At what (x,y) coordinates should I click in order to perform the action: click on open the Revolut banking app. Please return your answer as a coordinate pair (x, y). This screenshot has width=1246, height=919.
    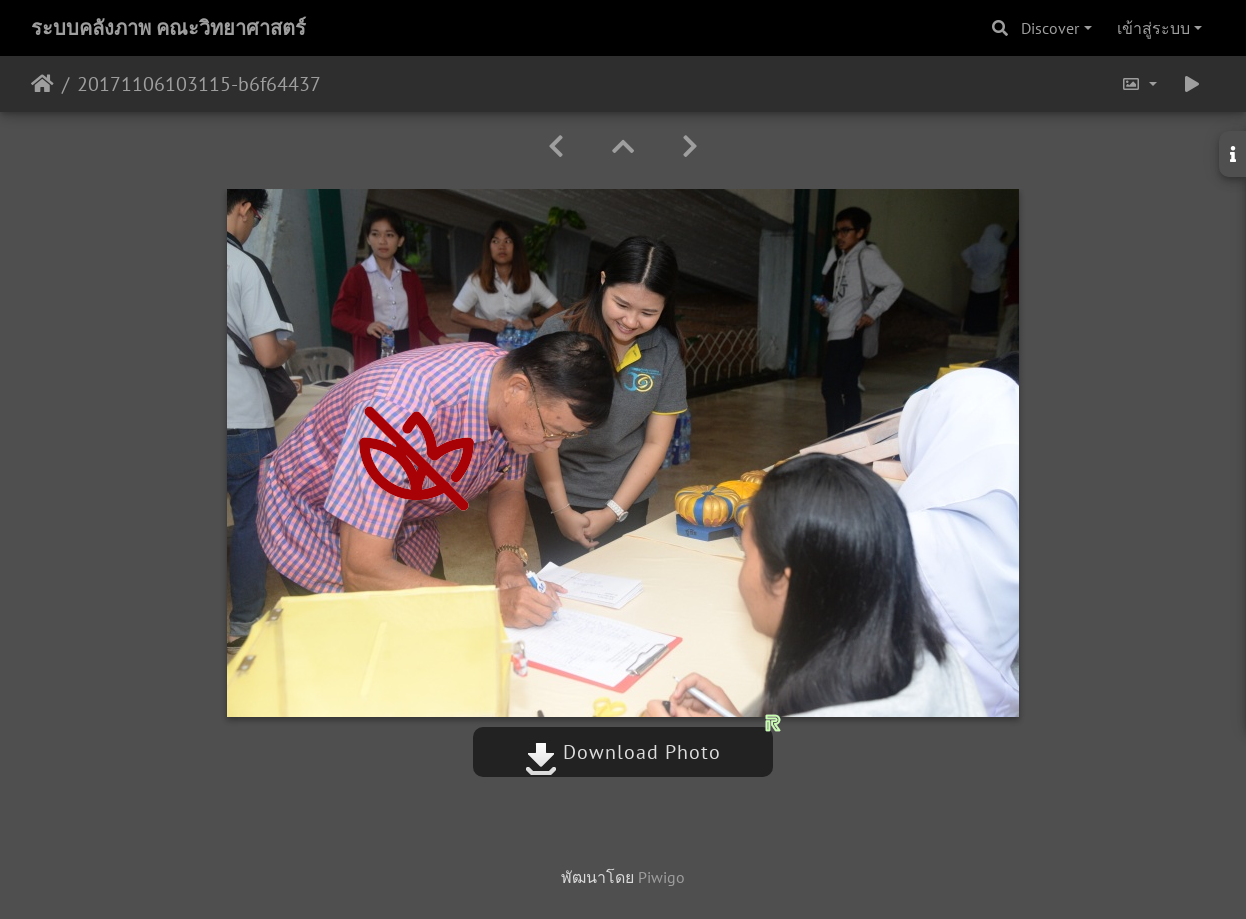
    Looking at the image, I should click on (773, 723).